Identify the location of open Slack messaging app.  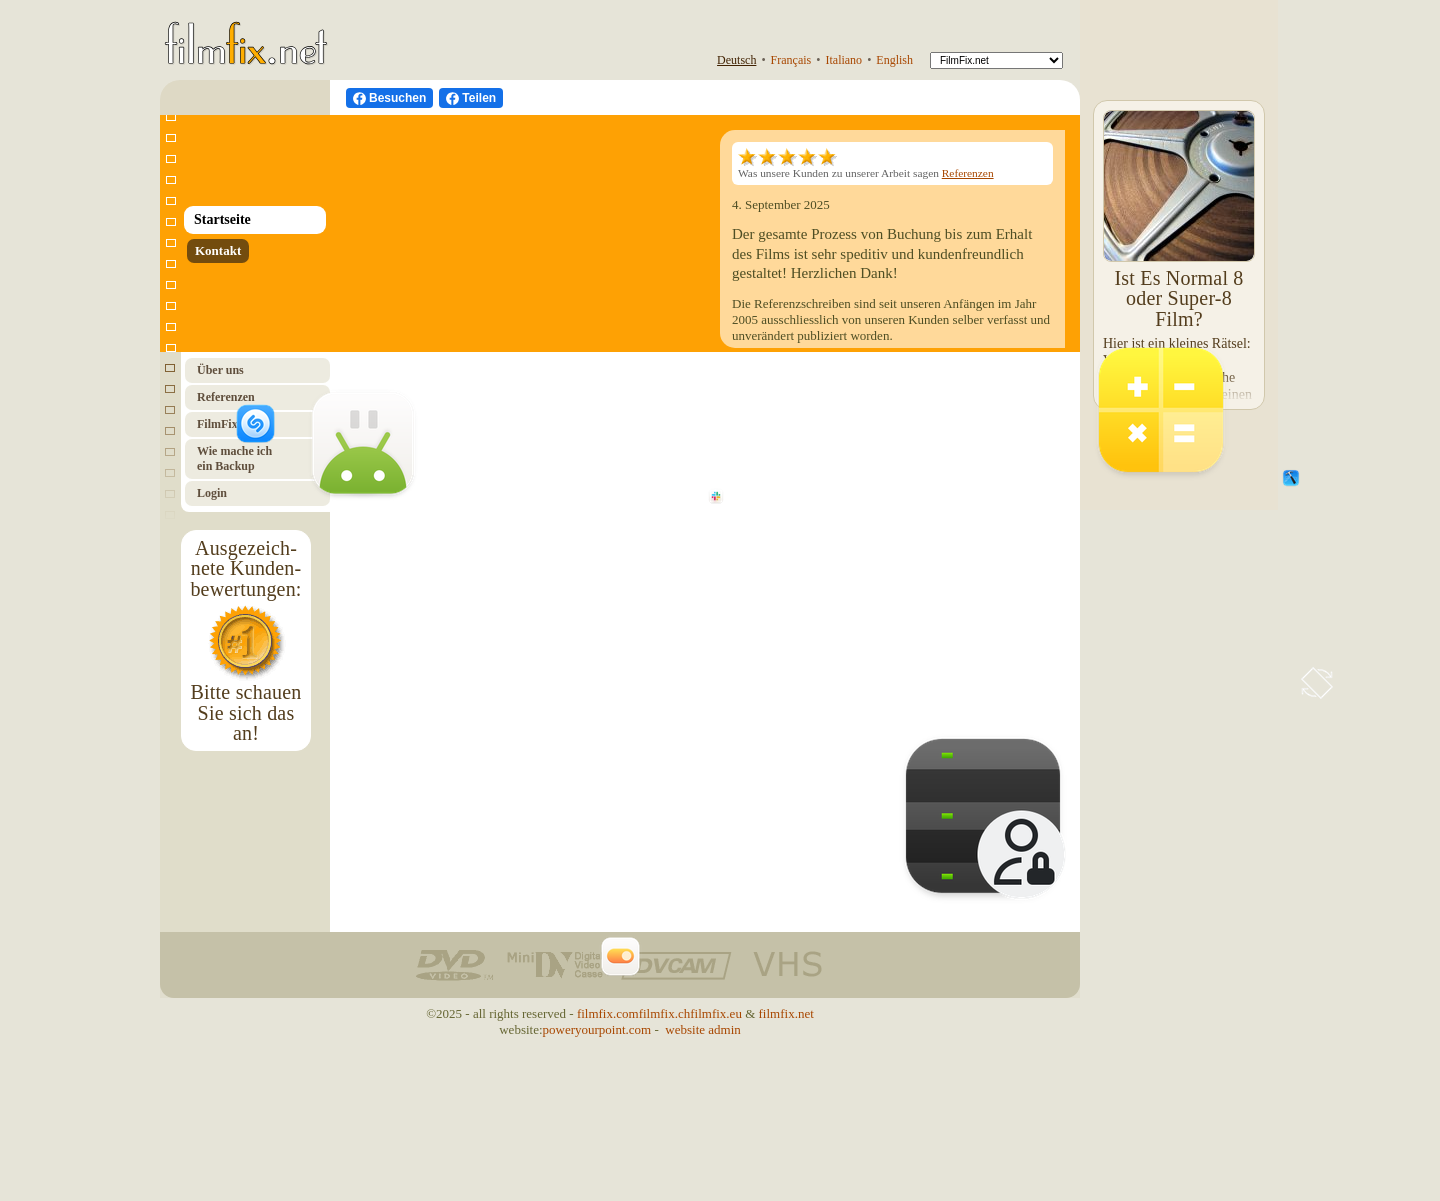
(716, 496).